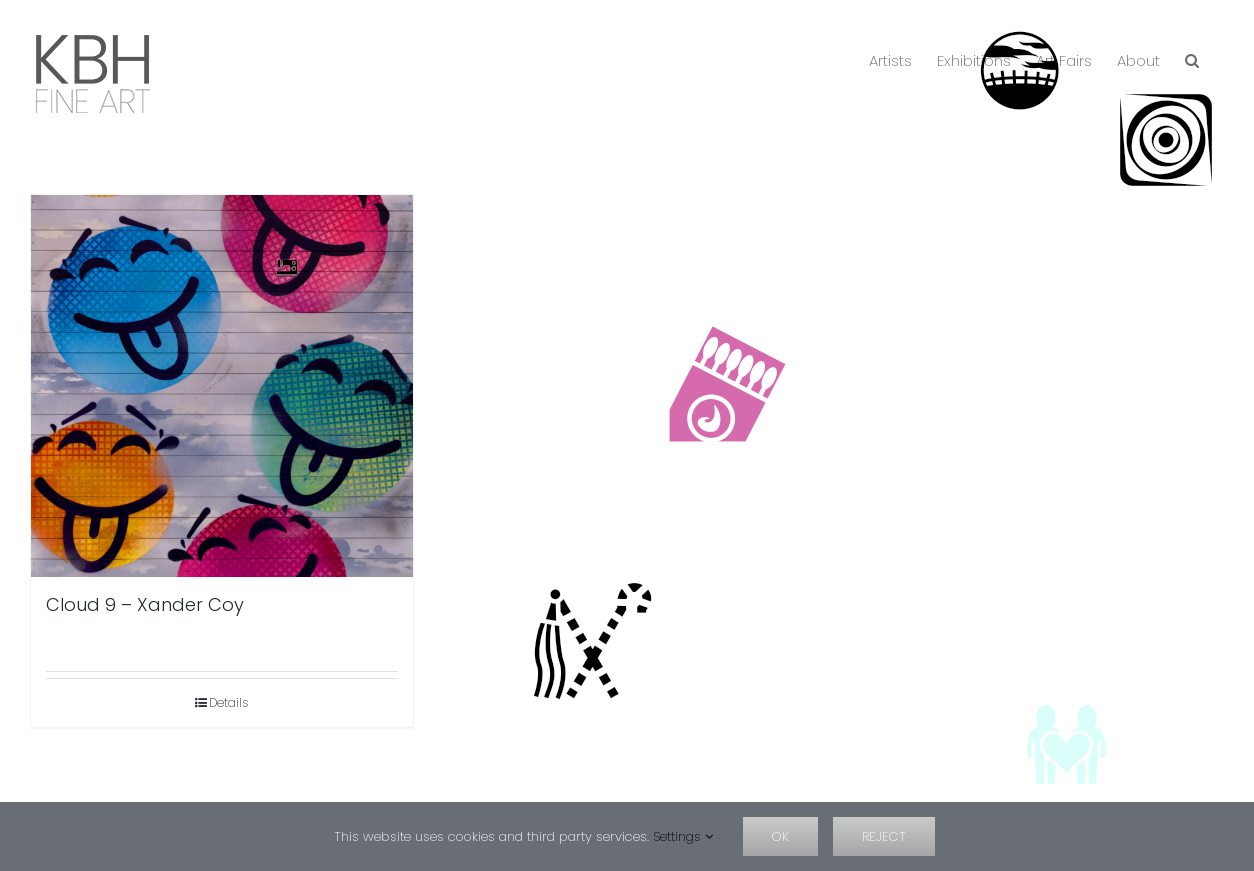  What do you see at coordinates (592, 639) in the screenshot?
I see `ancient Egyptian royalty or pharaoh symbol` at bounding box center [592, 639].